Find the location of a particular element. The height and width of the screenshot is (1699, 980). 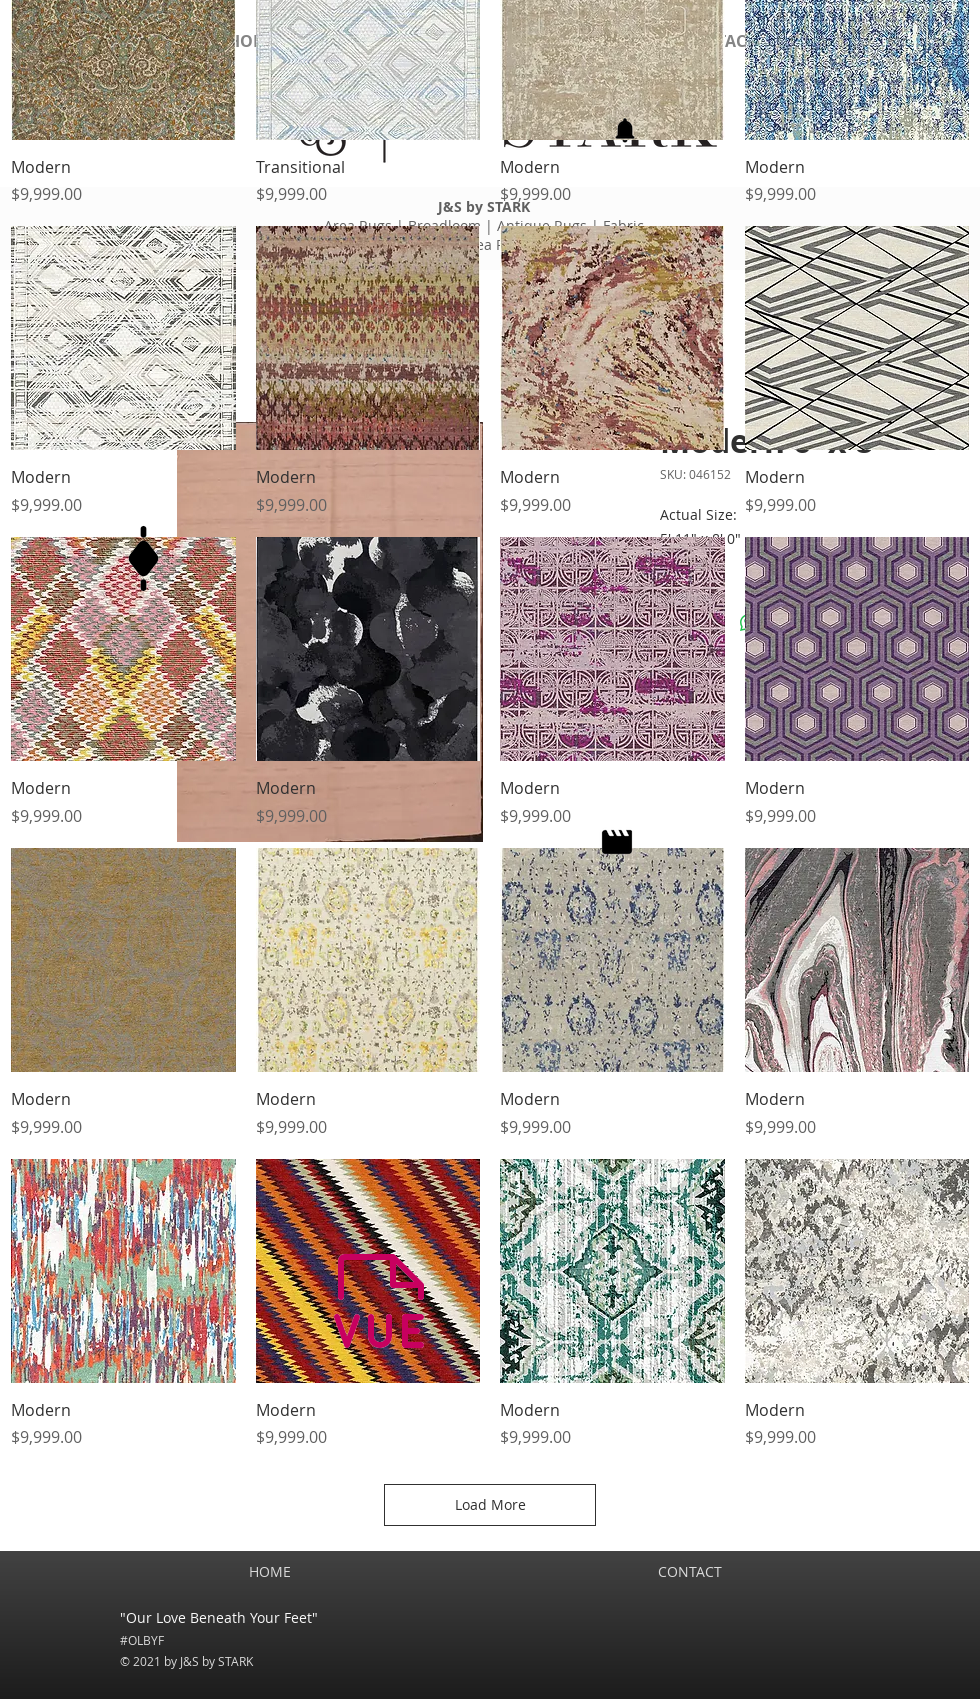

create a new video or movie project is located at coordinates (617, 842).